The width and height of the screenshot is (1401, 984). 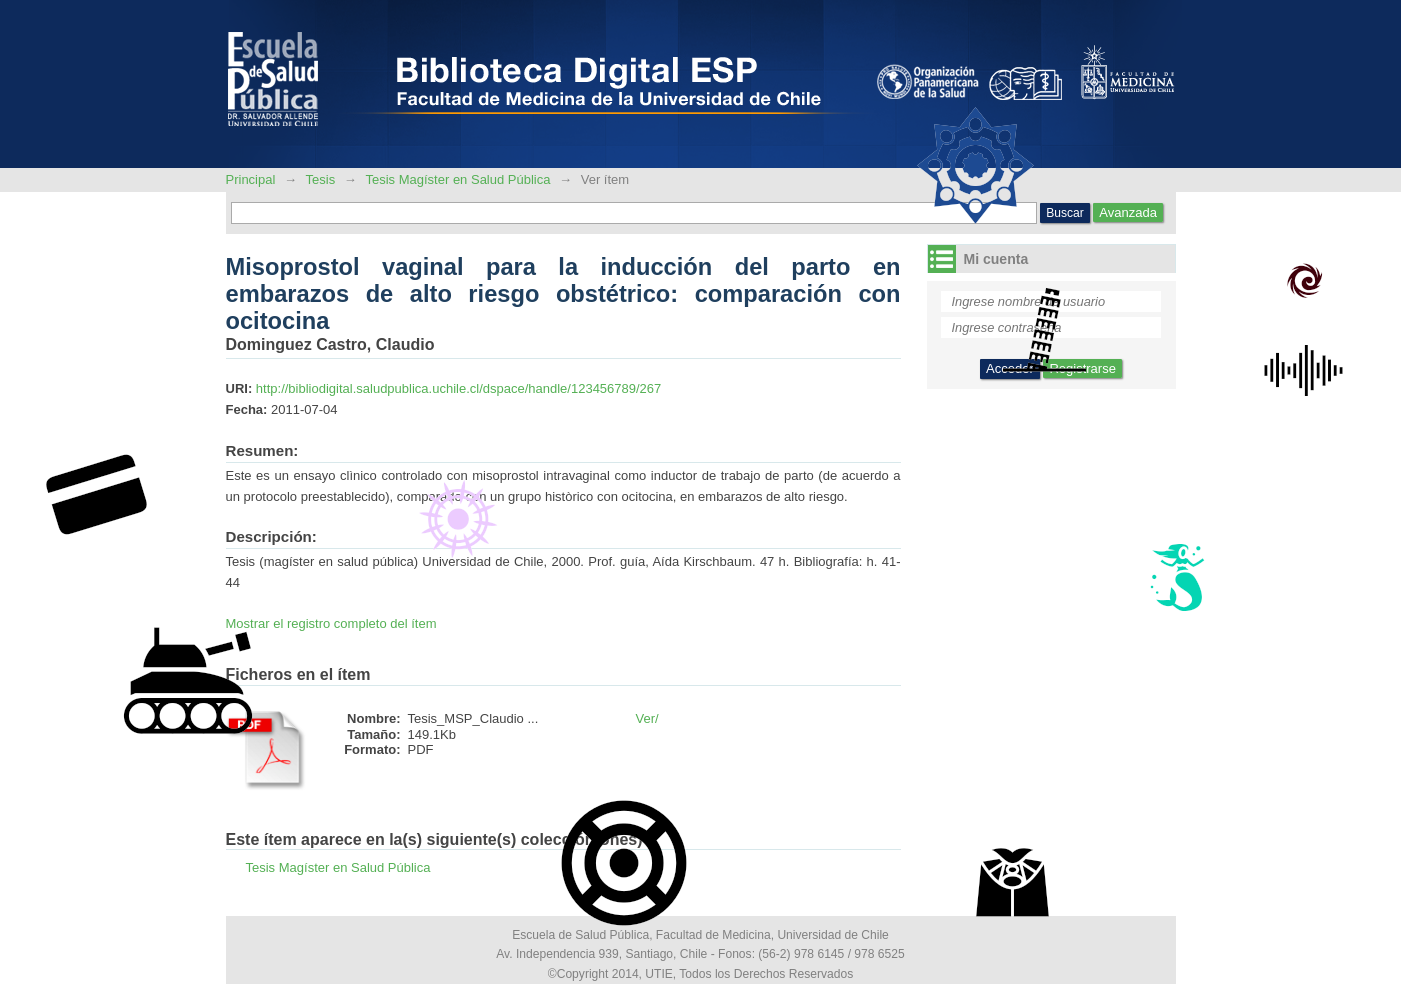 I want to click on swipe or tap your card to pay, so click(x=96, y=494).